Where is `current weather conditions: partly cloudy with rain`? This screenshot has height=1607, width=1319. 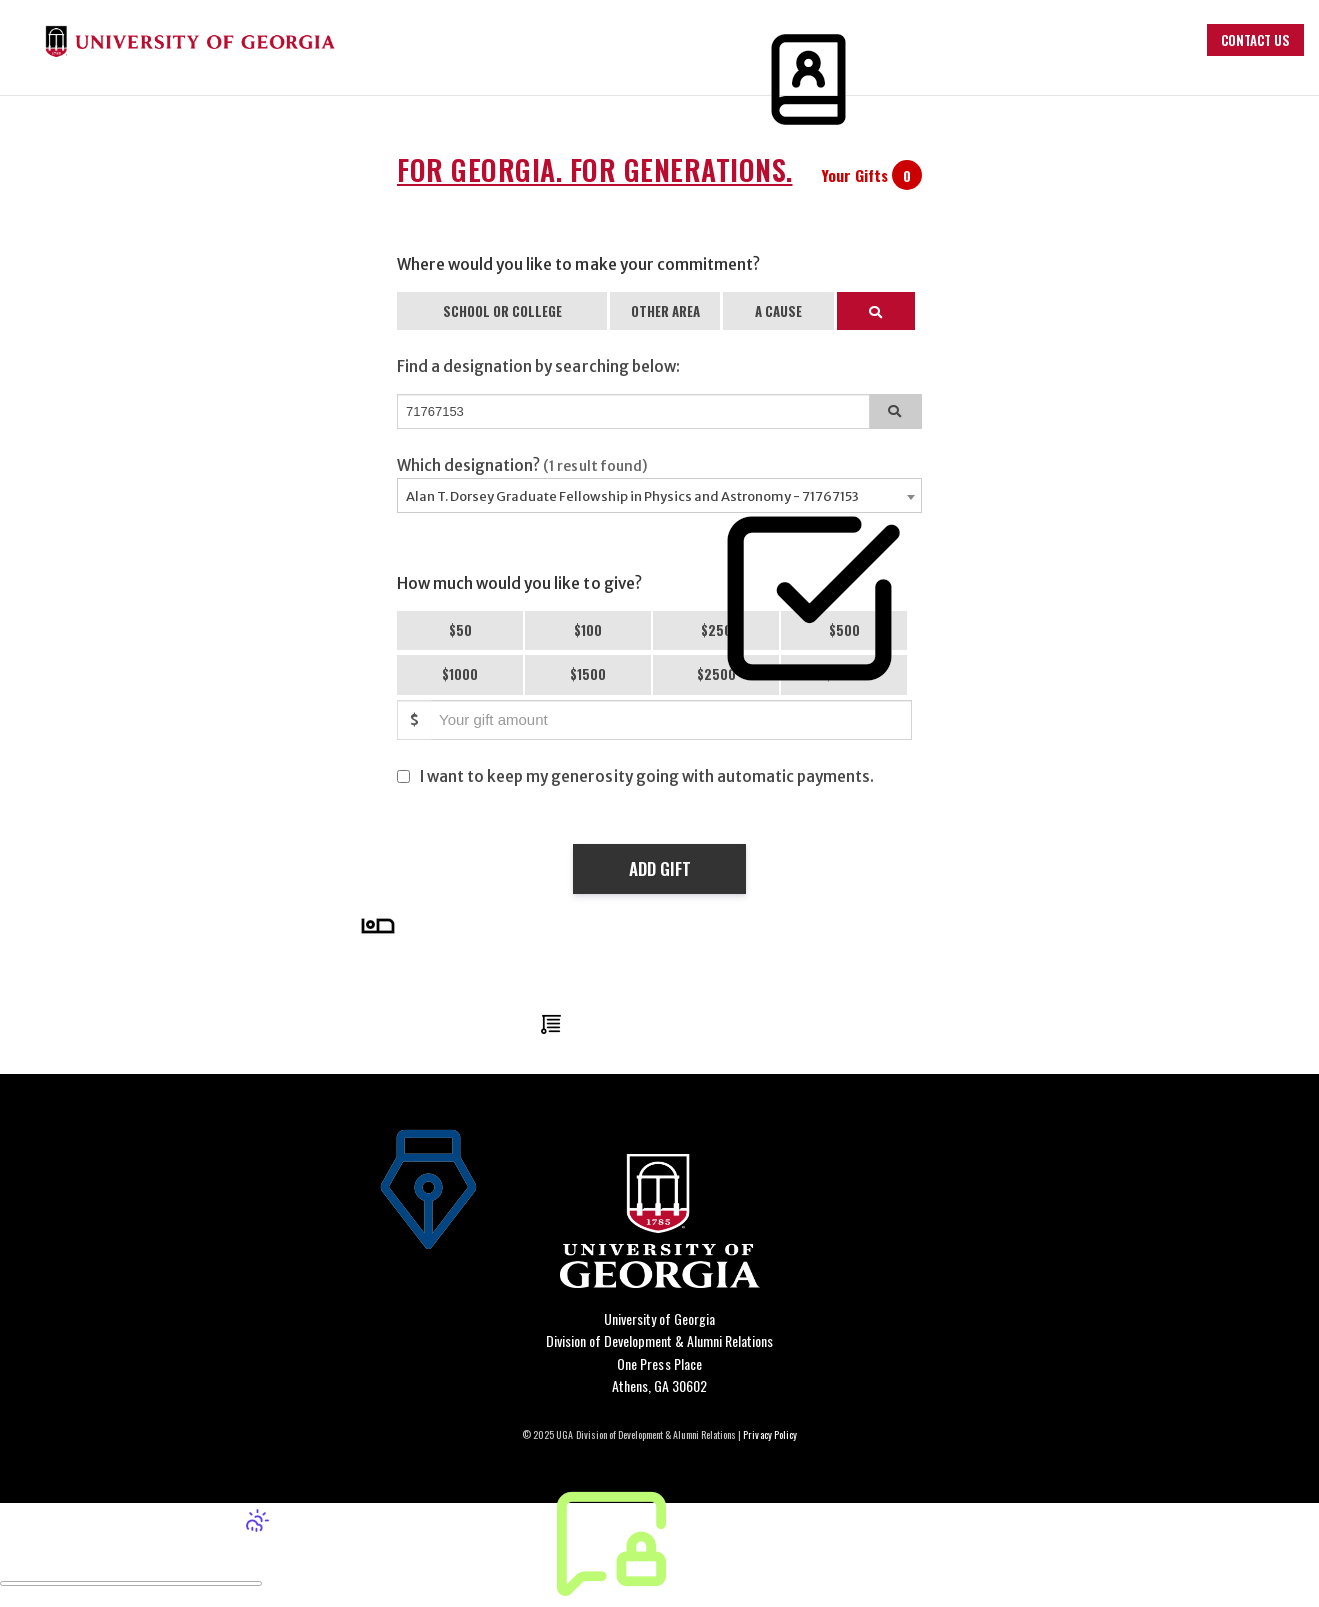
current weather conditions: partly cloudy with rain is located at coordinates (257, 1520).